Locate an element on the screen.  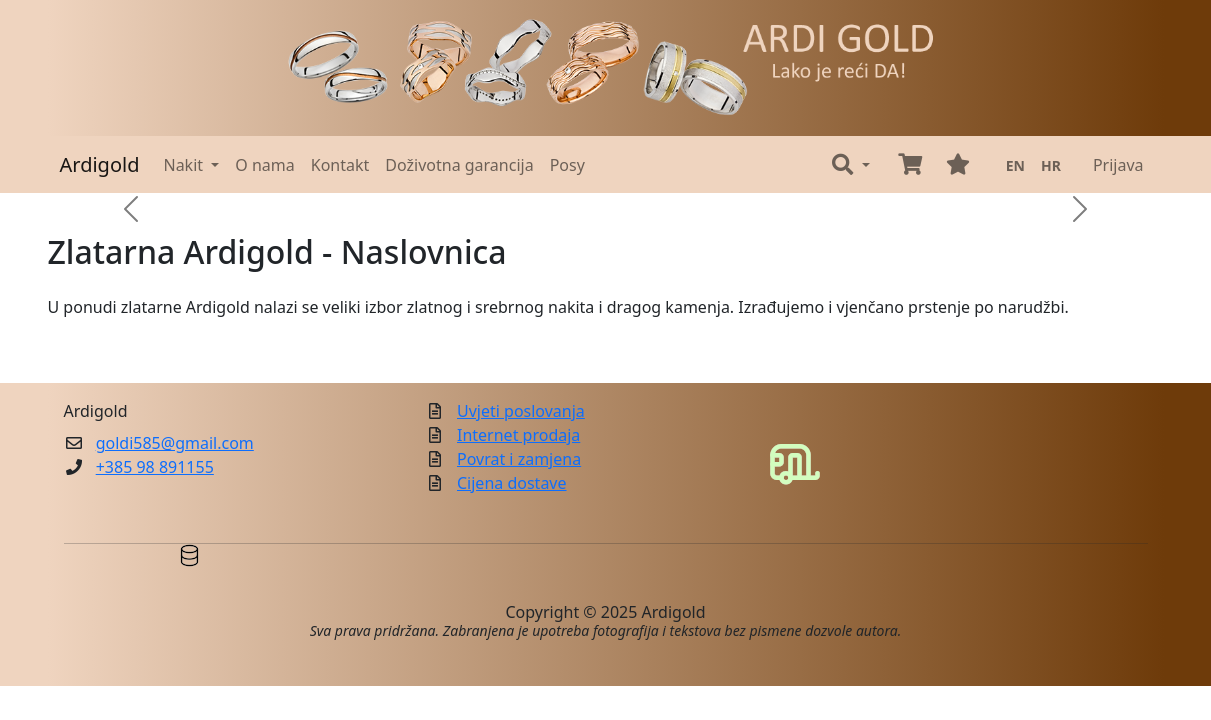
access server settings is located at coordinates (189, 555).